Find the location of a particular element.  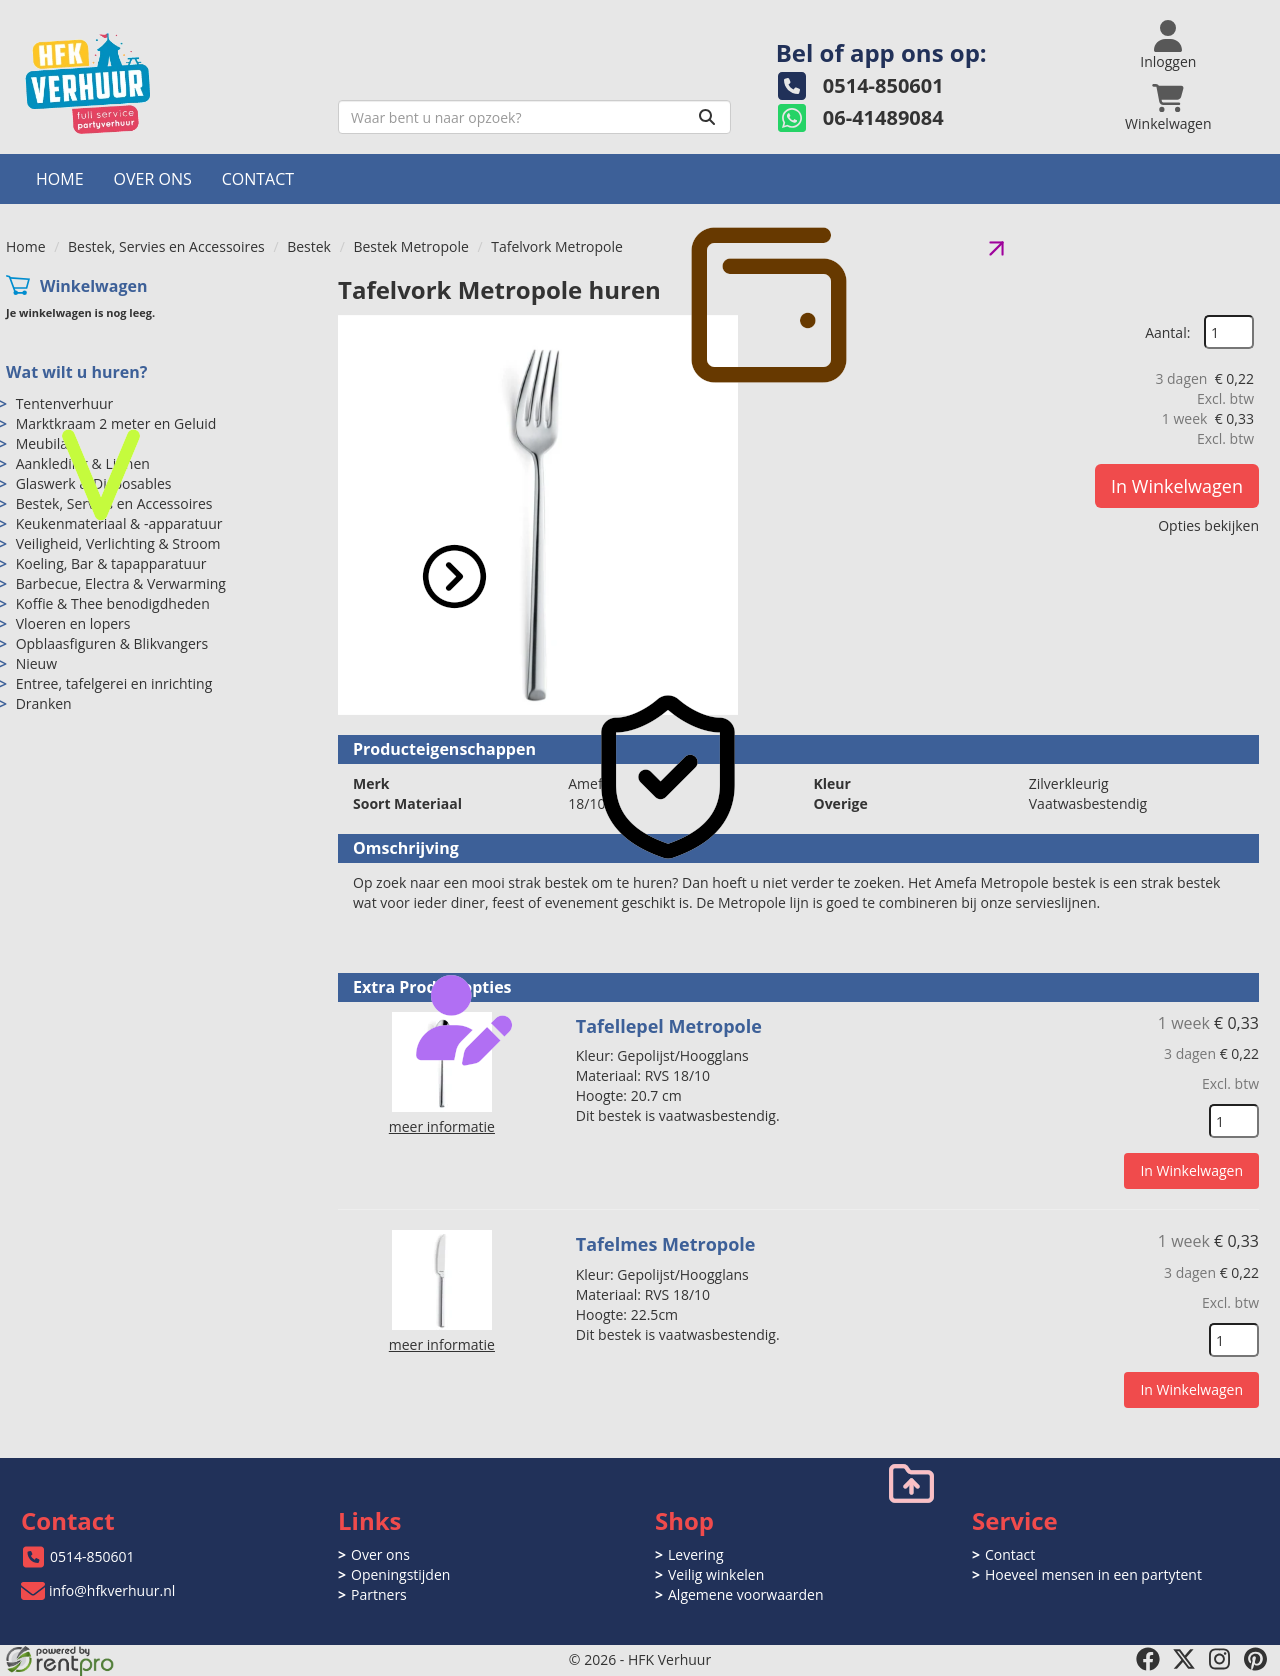

indicates verified security or protection status is located at coordinates (668, 777).